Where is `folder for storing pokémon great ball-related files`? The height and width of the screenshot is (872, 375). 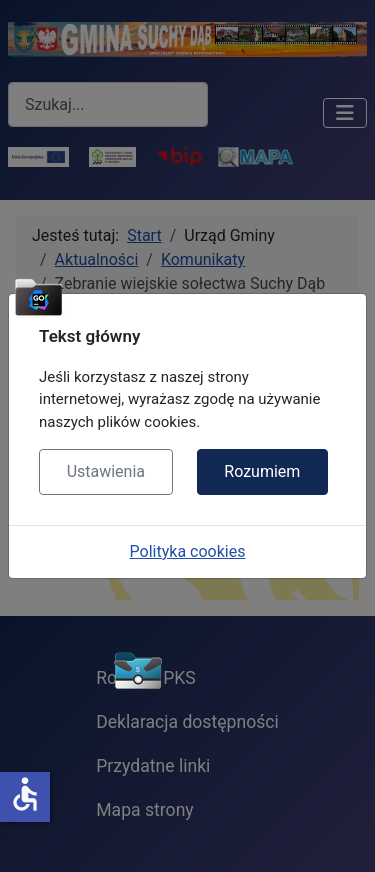
folder for storing pokémon great ball-related files is located at coordinates (138, 672).